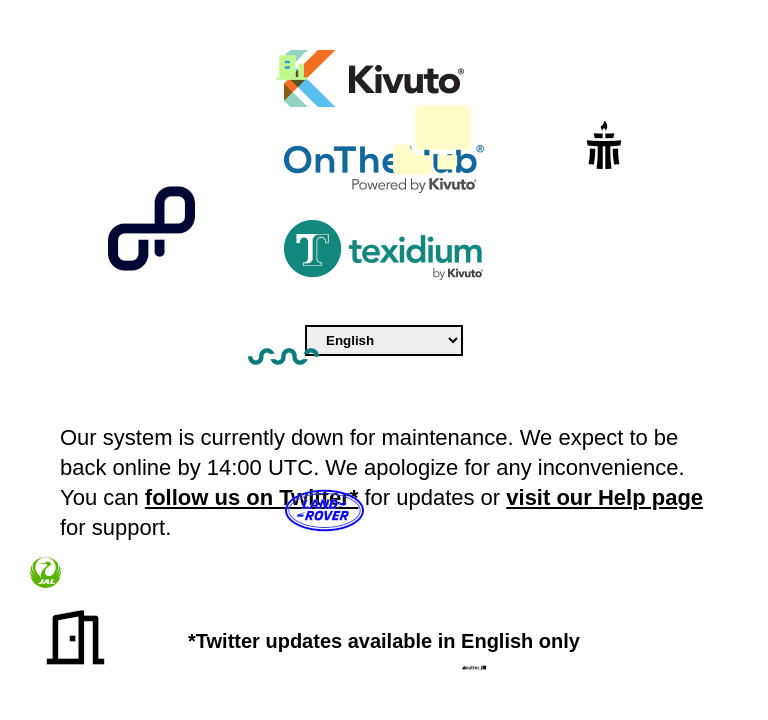 The height and width of the screenshot is (720, 768). Describe the element at coordinates (75, 638) in the screenshot. I see `log out or exit the application` at that location.